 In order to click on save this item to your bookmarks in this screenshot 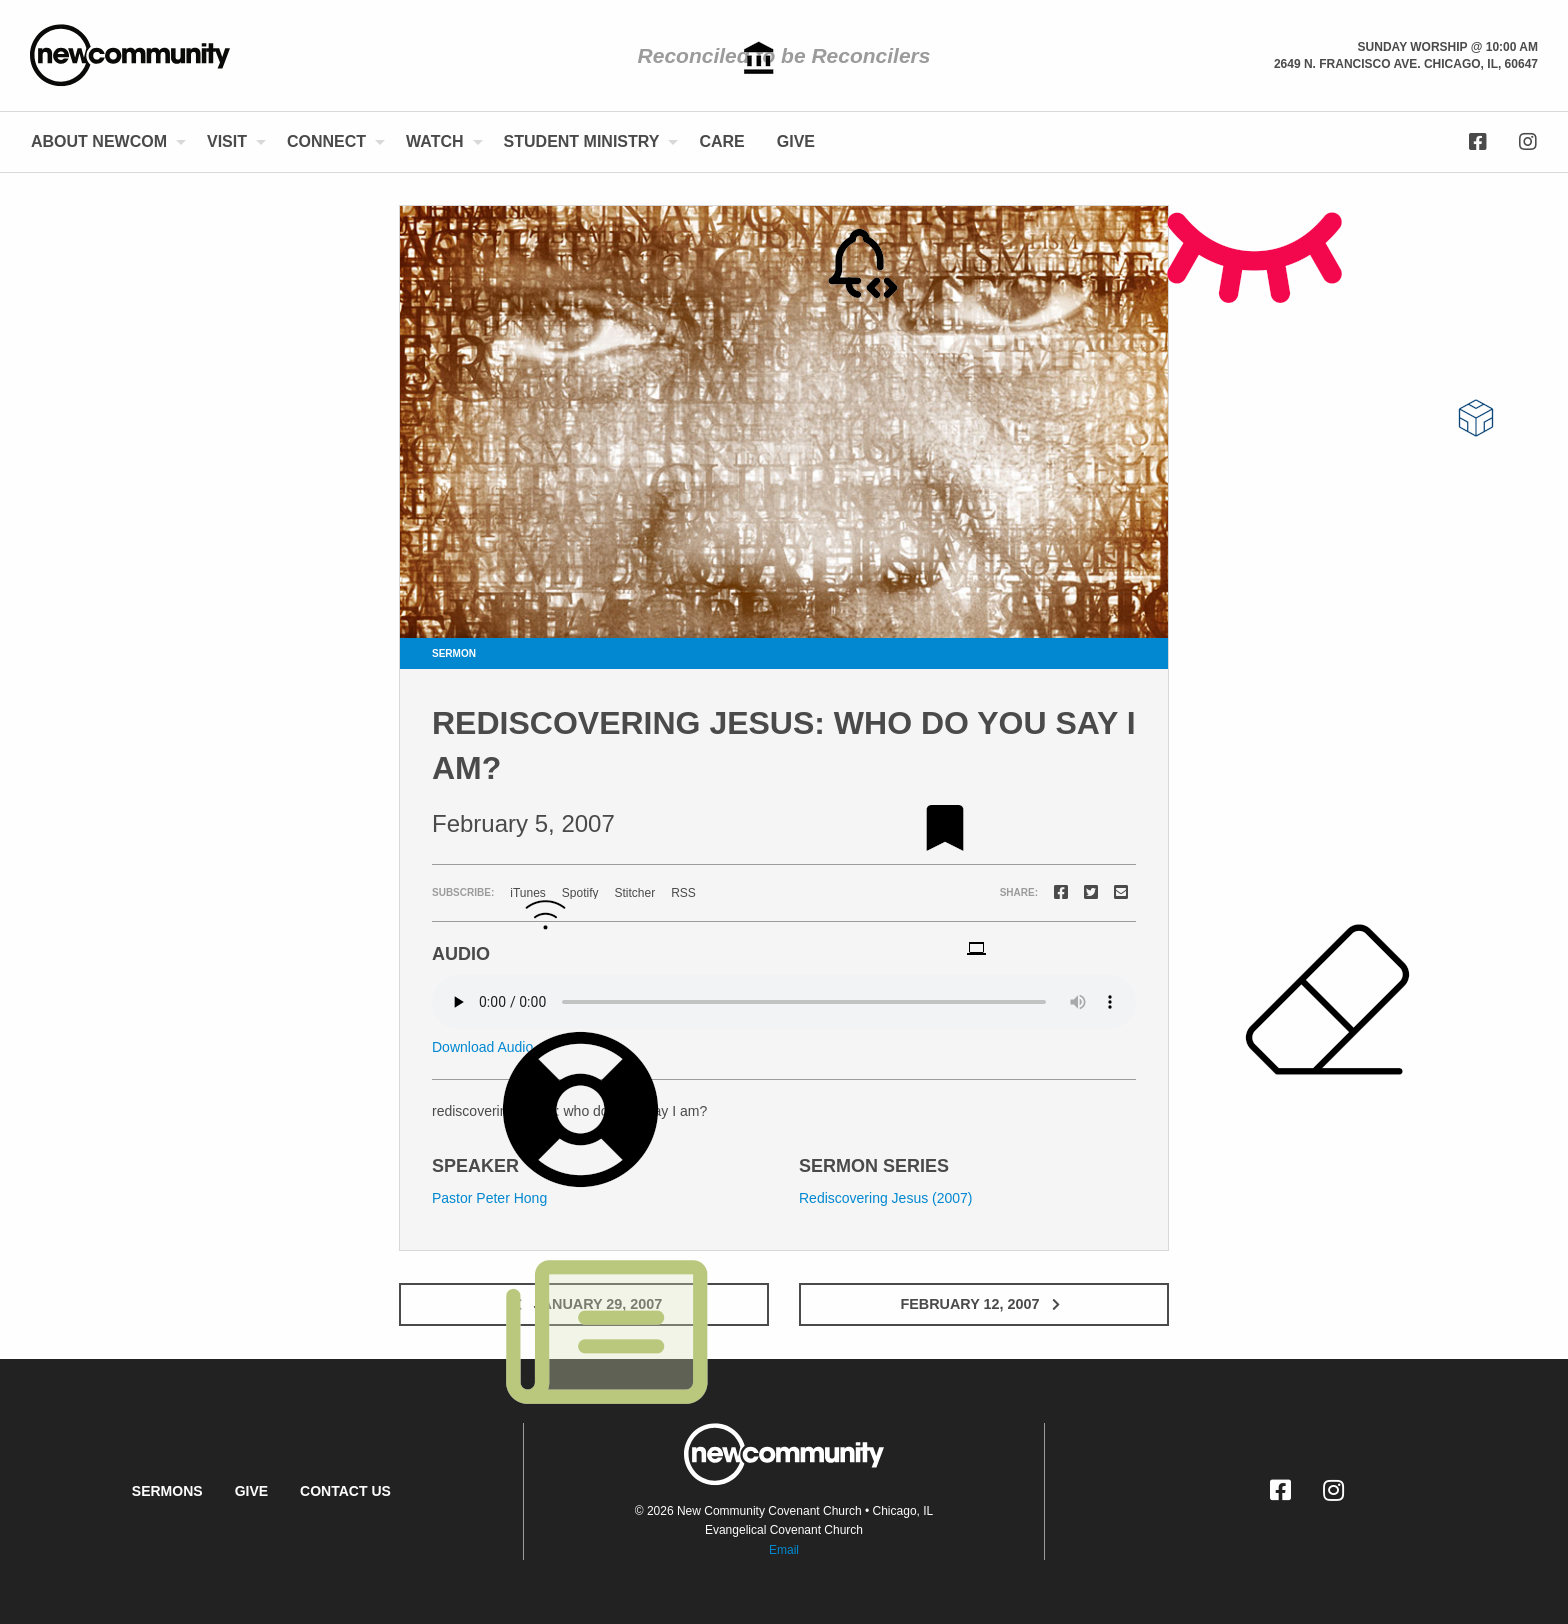, I will do `click(945, 828)`.